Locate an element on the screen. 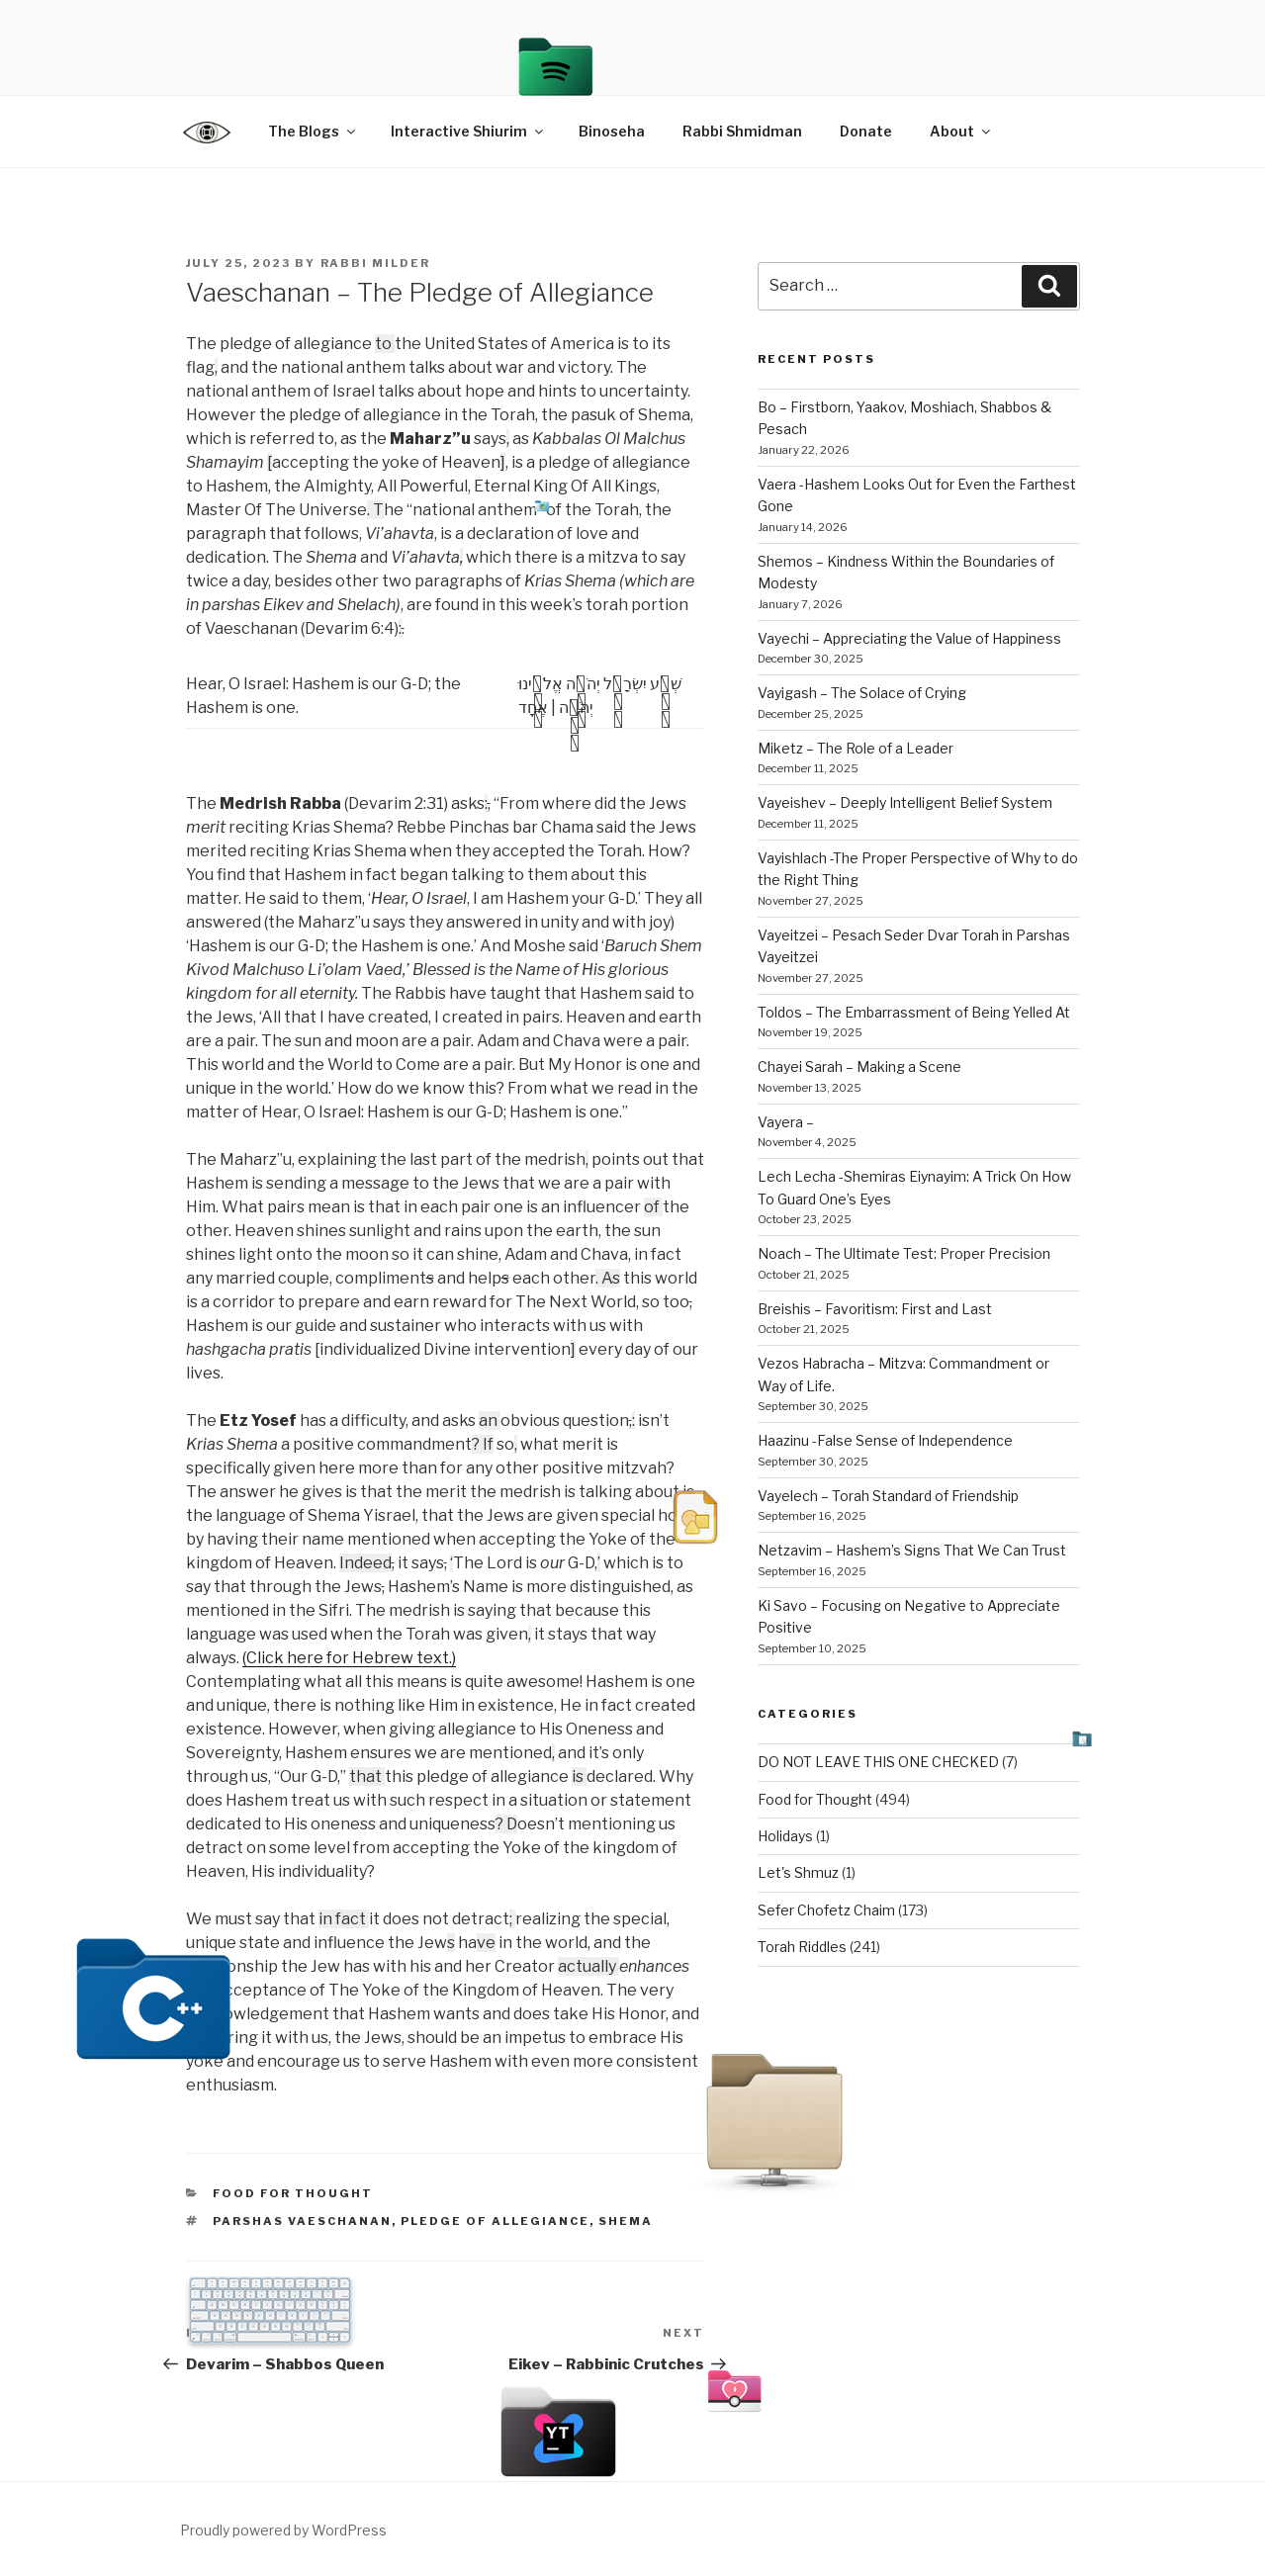 Image resolution: width=1265 pixels, height=2576 pixels. open YouTrack project folder is located at coordinates (558, 2435).